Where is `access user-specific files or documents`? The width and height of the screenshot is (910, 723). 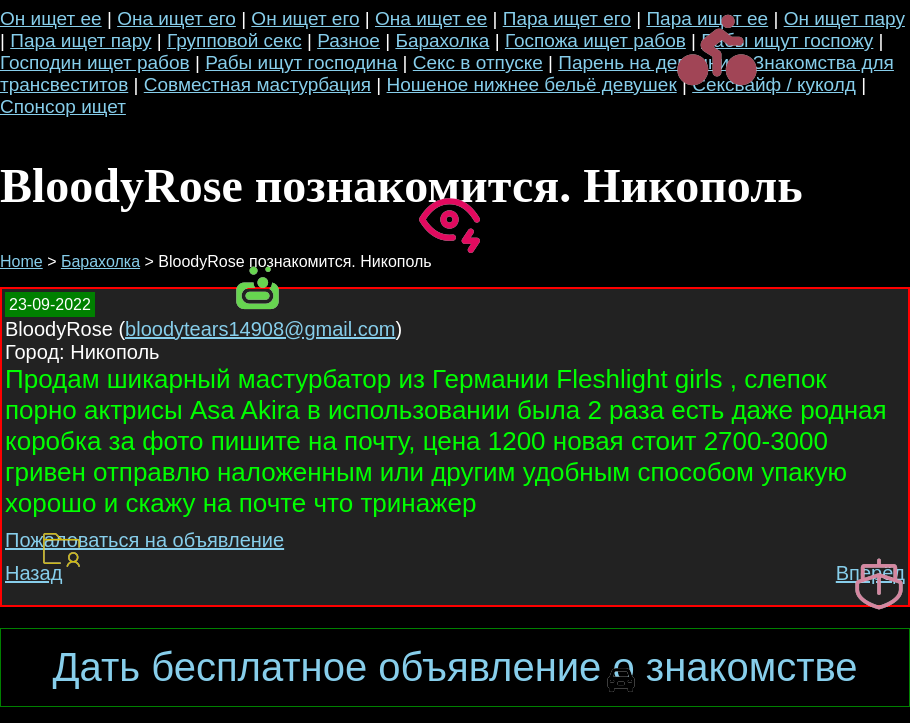
access user-specific files or documents is located at coordinates (61, 548).